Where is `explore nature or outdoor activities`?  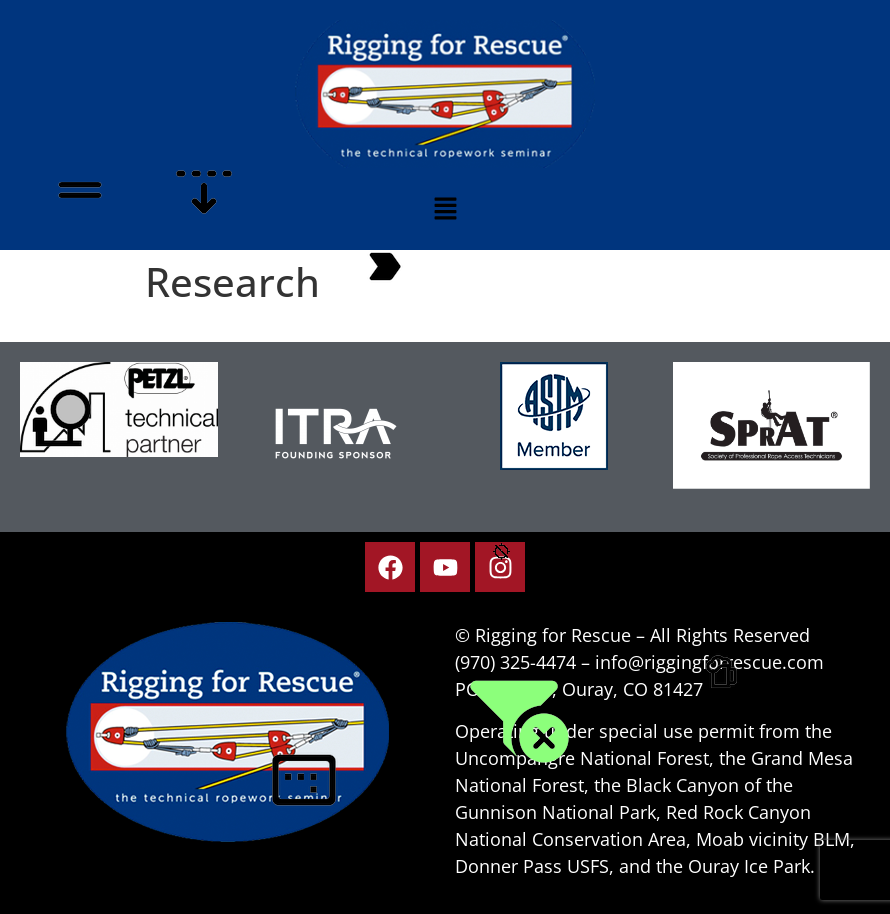 explore nature or outdoor activities is located at coordinates (61, 417).